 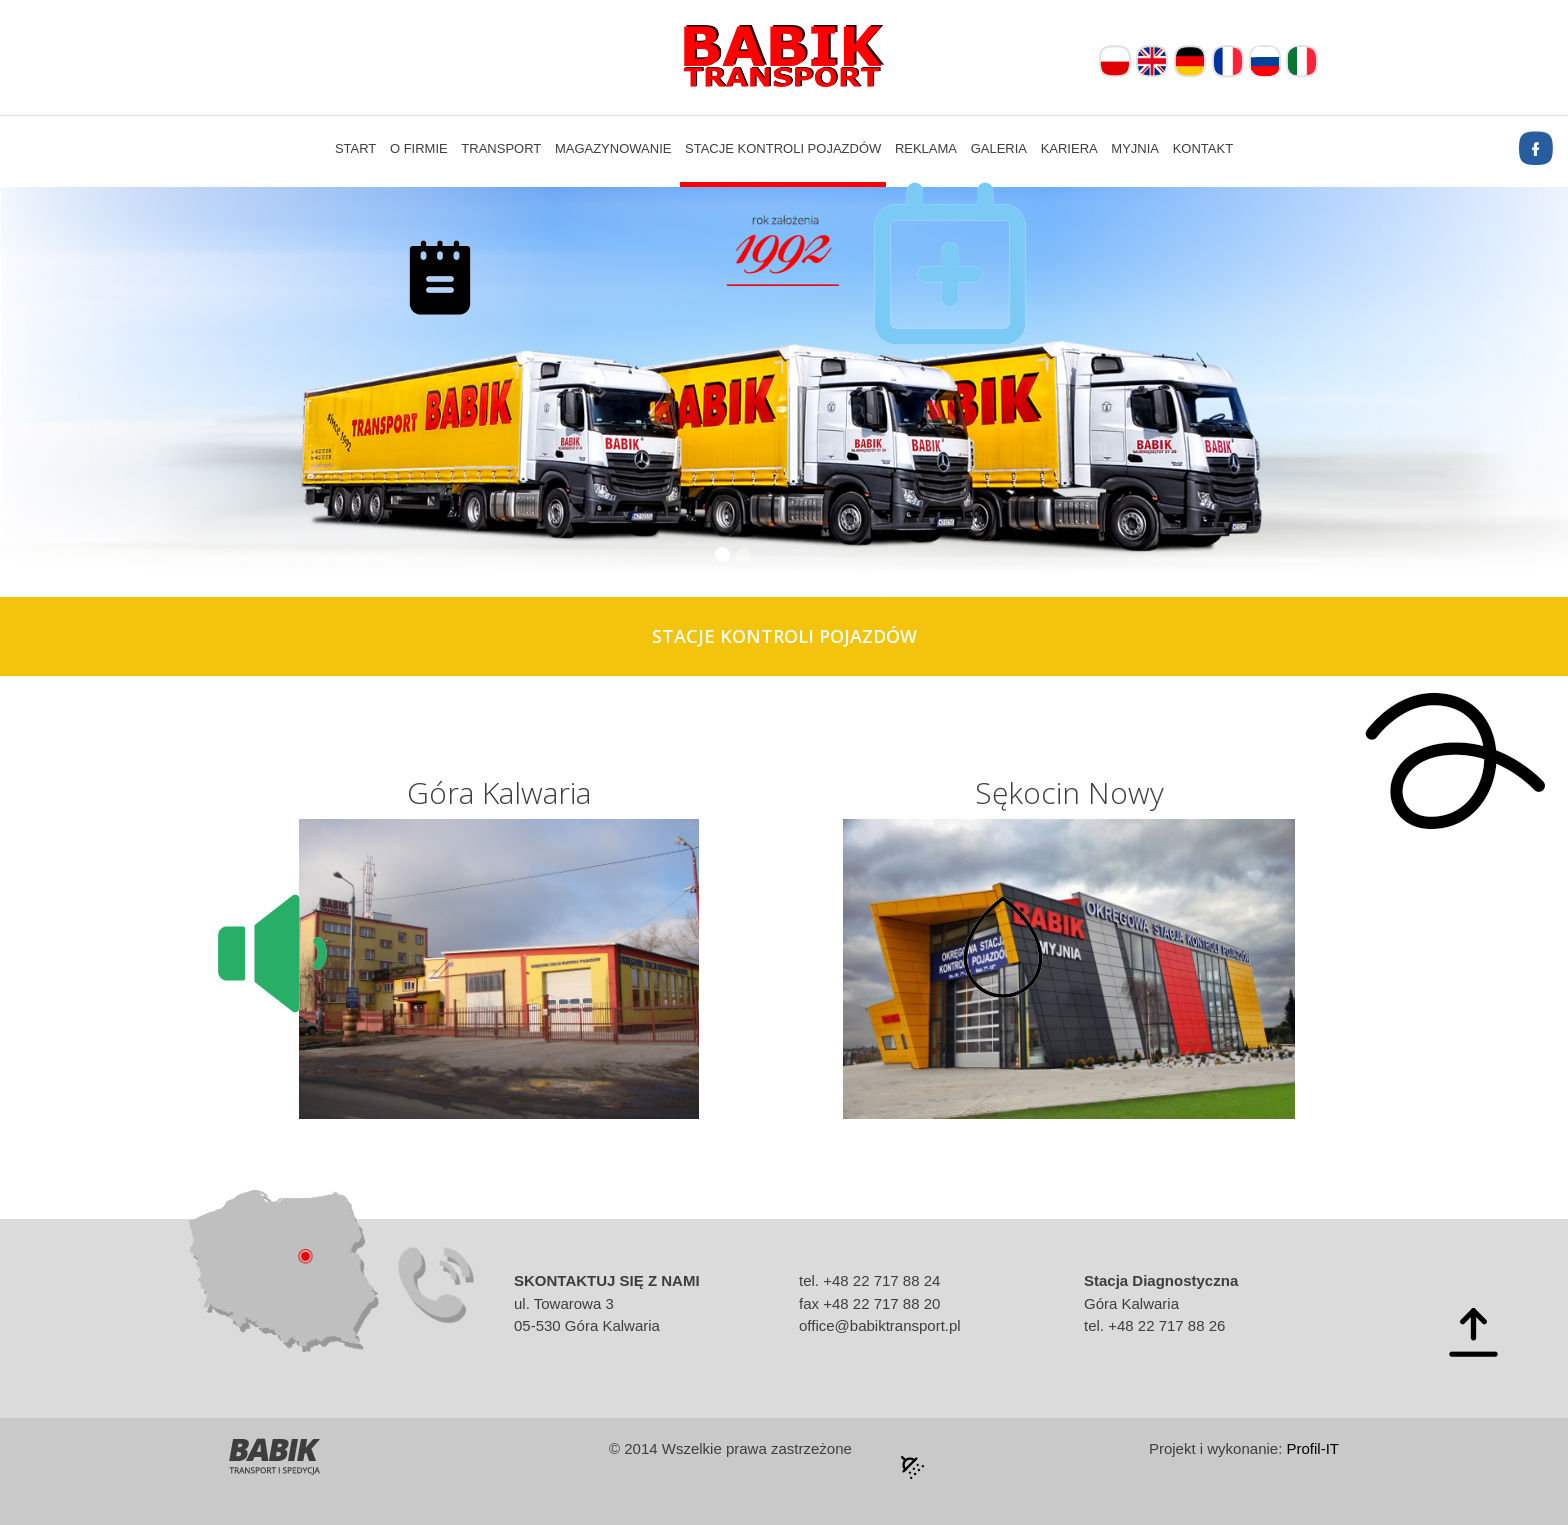 What do you see at coordinates (281, 953) in the screenshot?
I see `adjust volume to low level` at bounding box center [281, 953].